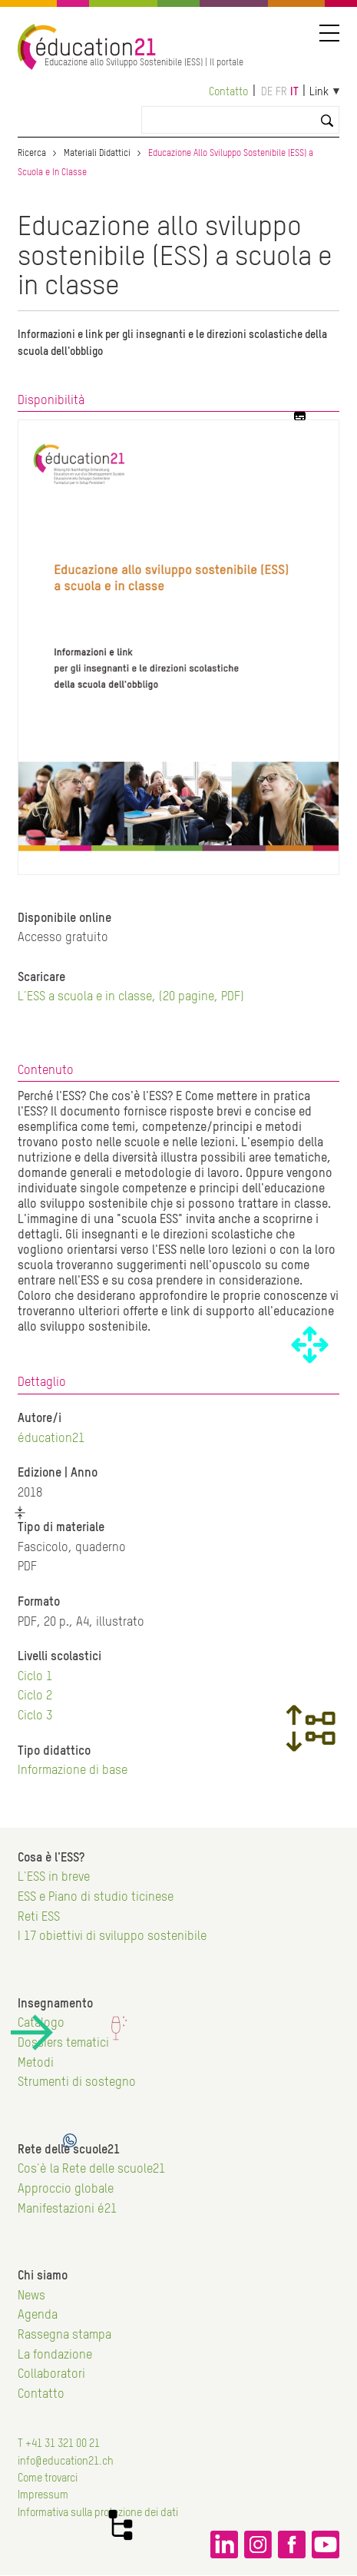 The width and height of the screenshot is (357, 2576). Describe the element at coordinates (31, 2032) in the screenshot. I see `navigate to the next item or page` at that location.